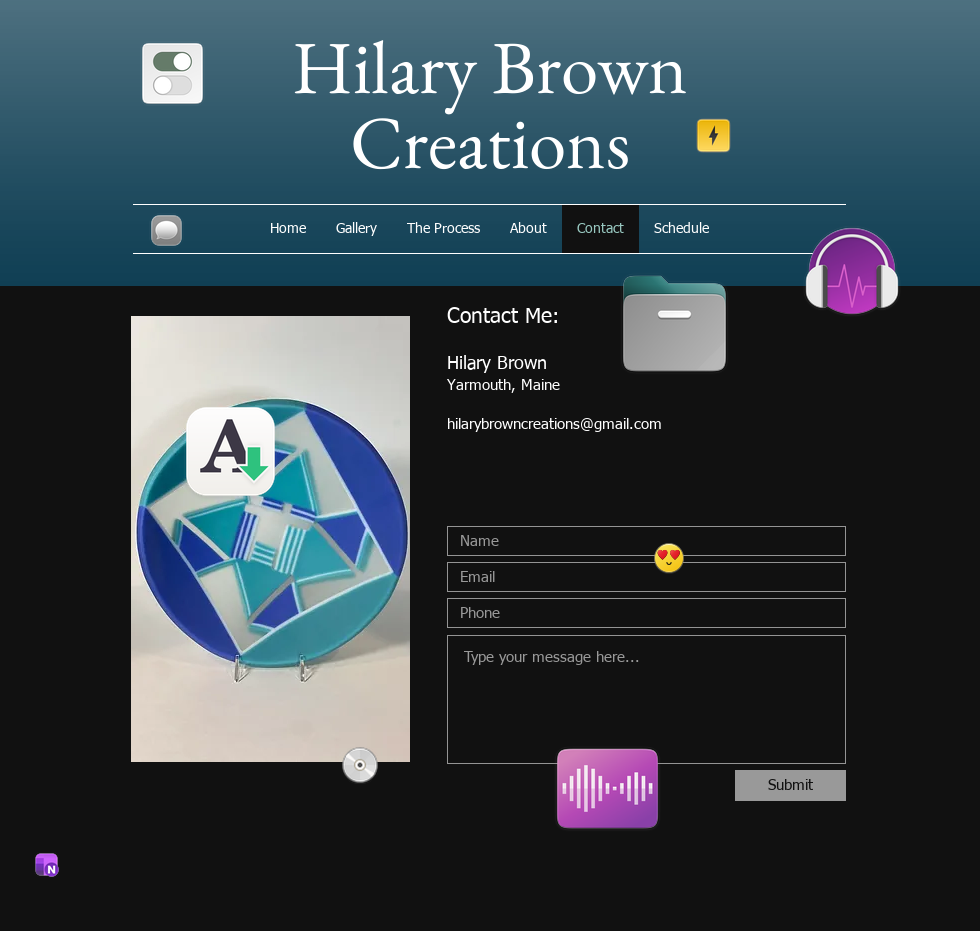 Image resolution: width=980 pixels, height=931 pixels. I want to click on audio CD or music disc detected, so click(360, 765).